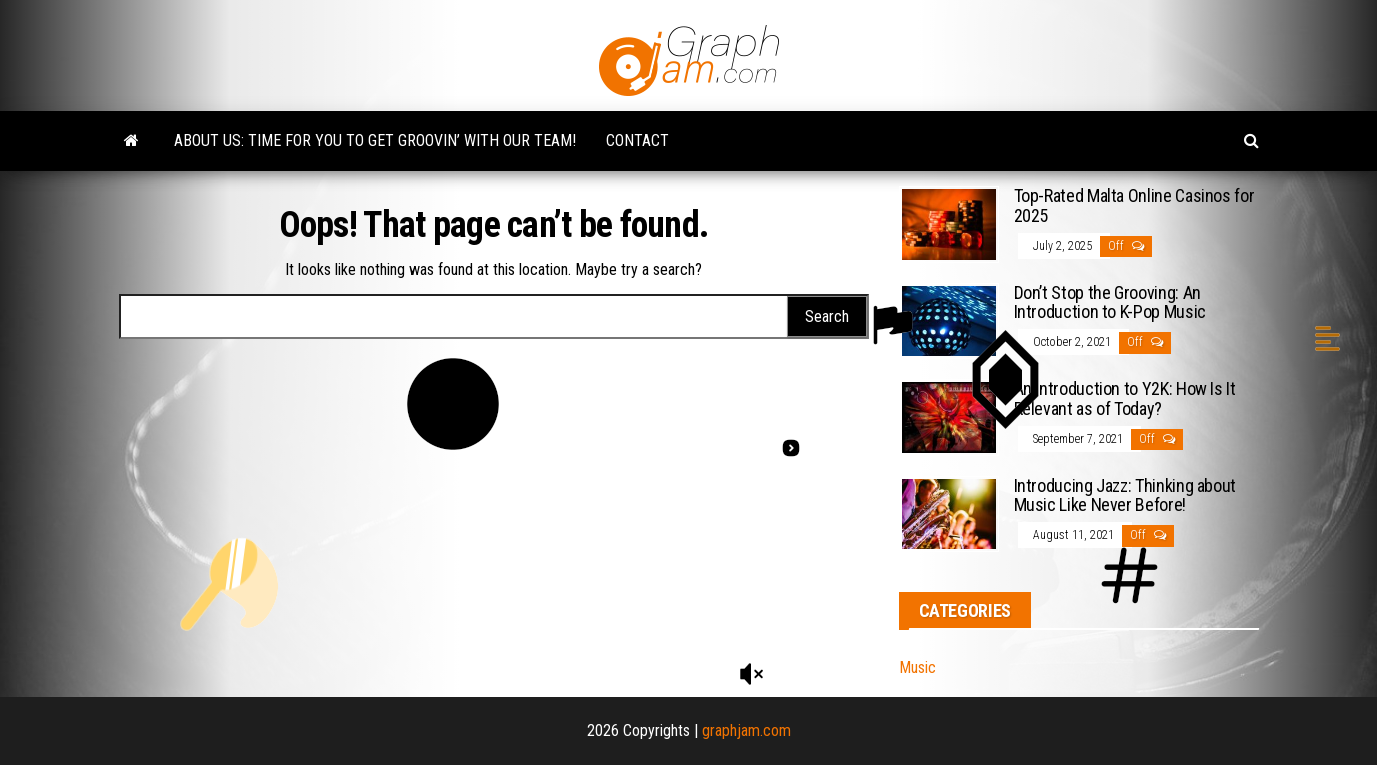  I want to click on mute audio or sound output, so click(751, 674).